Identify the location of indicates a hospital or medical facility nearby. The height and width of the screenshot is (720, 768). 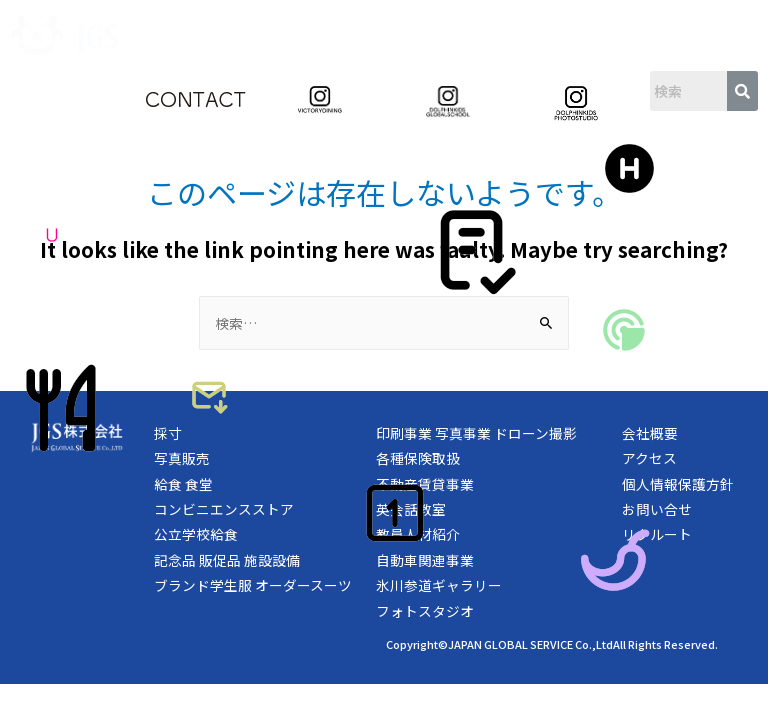
(629, 168).